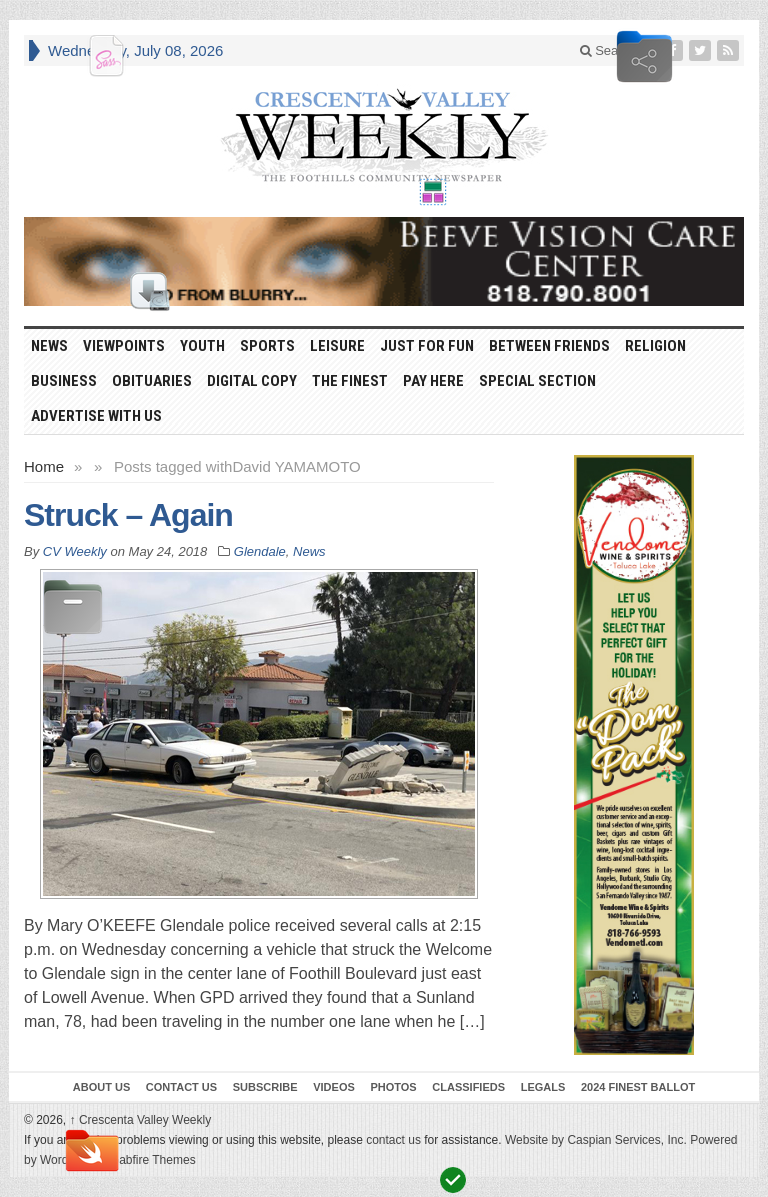  What do you see at coordinates (453, 1180) in the screenshot?
I see `confirm or accept an action` at bounding box center [453, 1180].